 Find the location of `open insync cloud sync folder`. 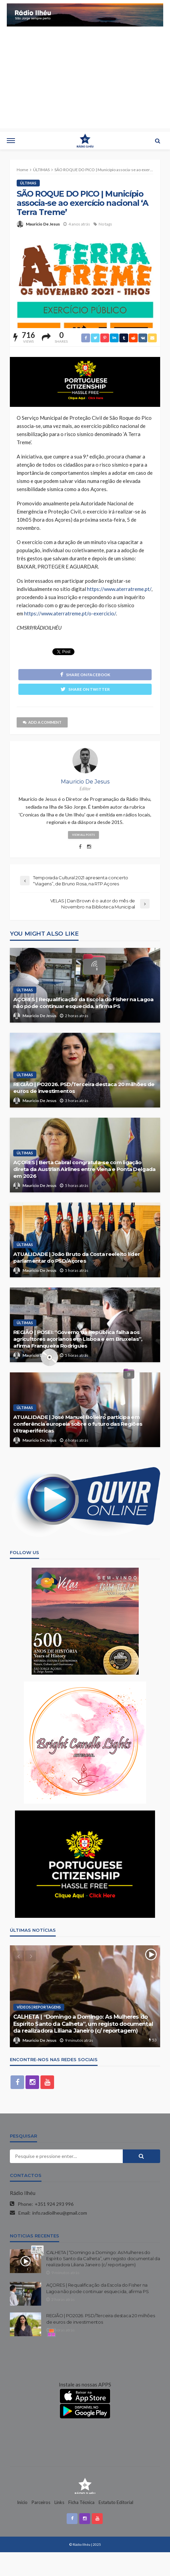

open insync cloud sync folder is located at coordinates (94, 964).